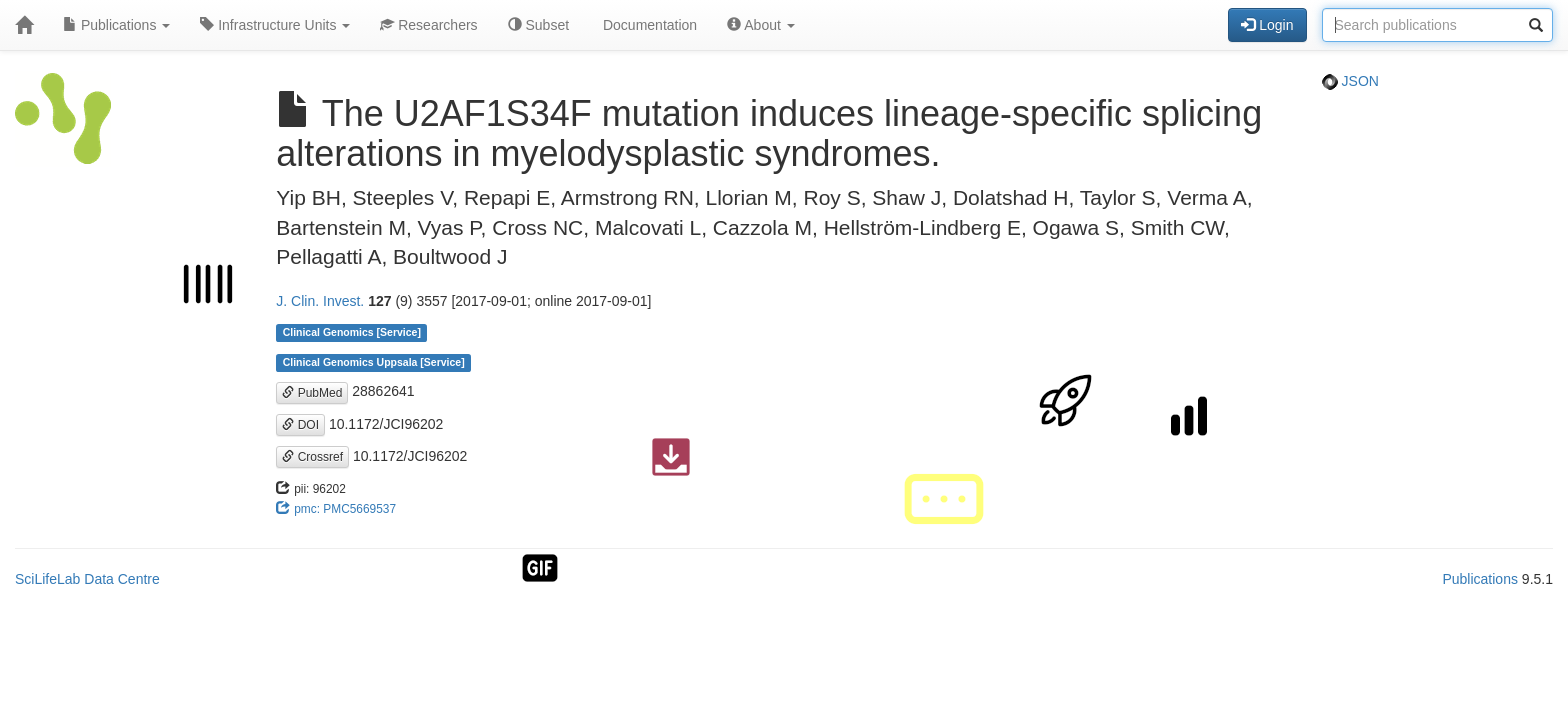 This screenshot has height=720, width=1568. What do you see at coordinates (671, 457) in the screenshot?
I see `download file to inbox or tray` at bounding box center [671, 457].